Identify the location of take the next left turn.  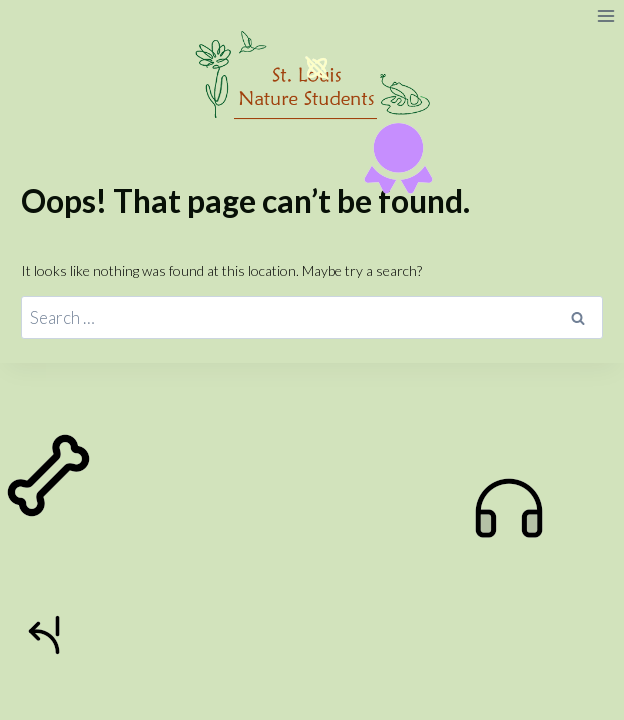
(46, 635).